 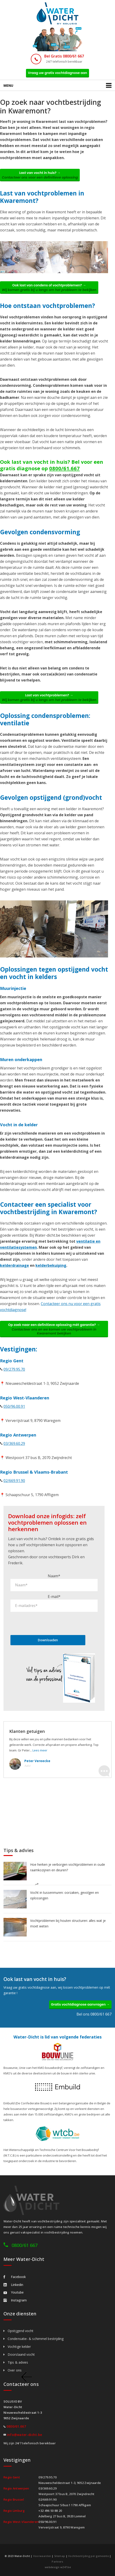 What do you see at coordinates (27, 2377) in the screenshot?
I see `go back to the previous screen` at bounding box center [27, 2377].